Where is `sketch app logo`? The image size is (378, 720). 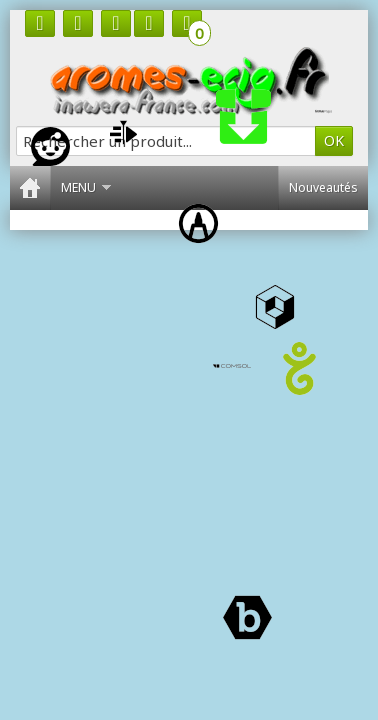
sketch app logo is located at coordinates (198, 223).